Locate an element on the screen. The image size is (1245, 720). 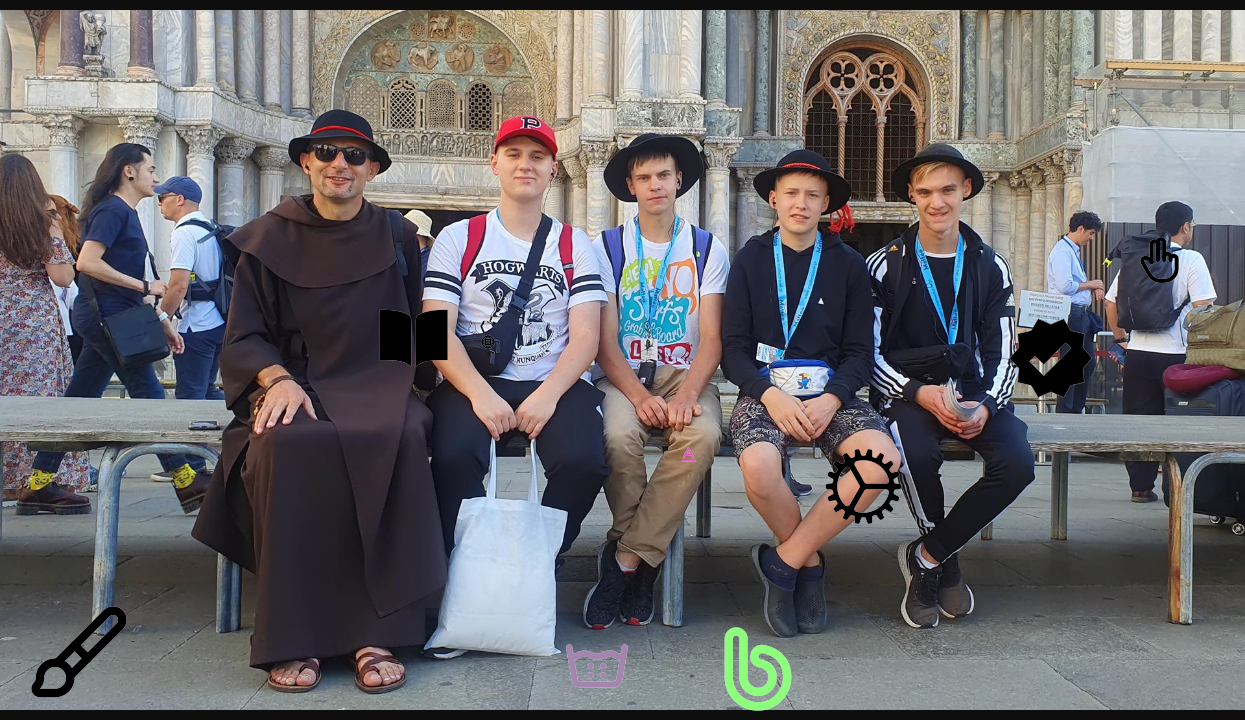
two-finger gesture control is located at coordinates (1160, 260).